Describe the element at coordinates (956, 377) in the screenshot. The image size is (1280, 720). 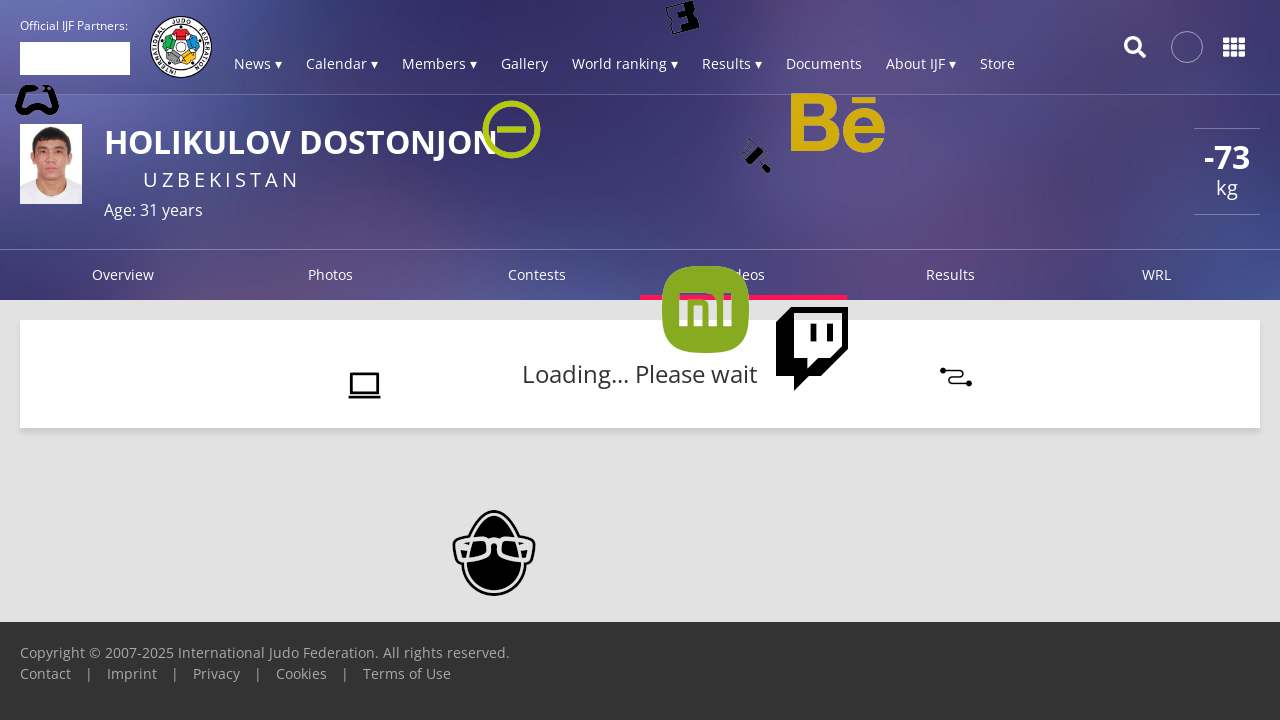
I see `relay app logo` at that location.